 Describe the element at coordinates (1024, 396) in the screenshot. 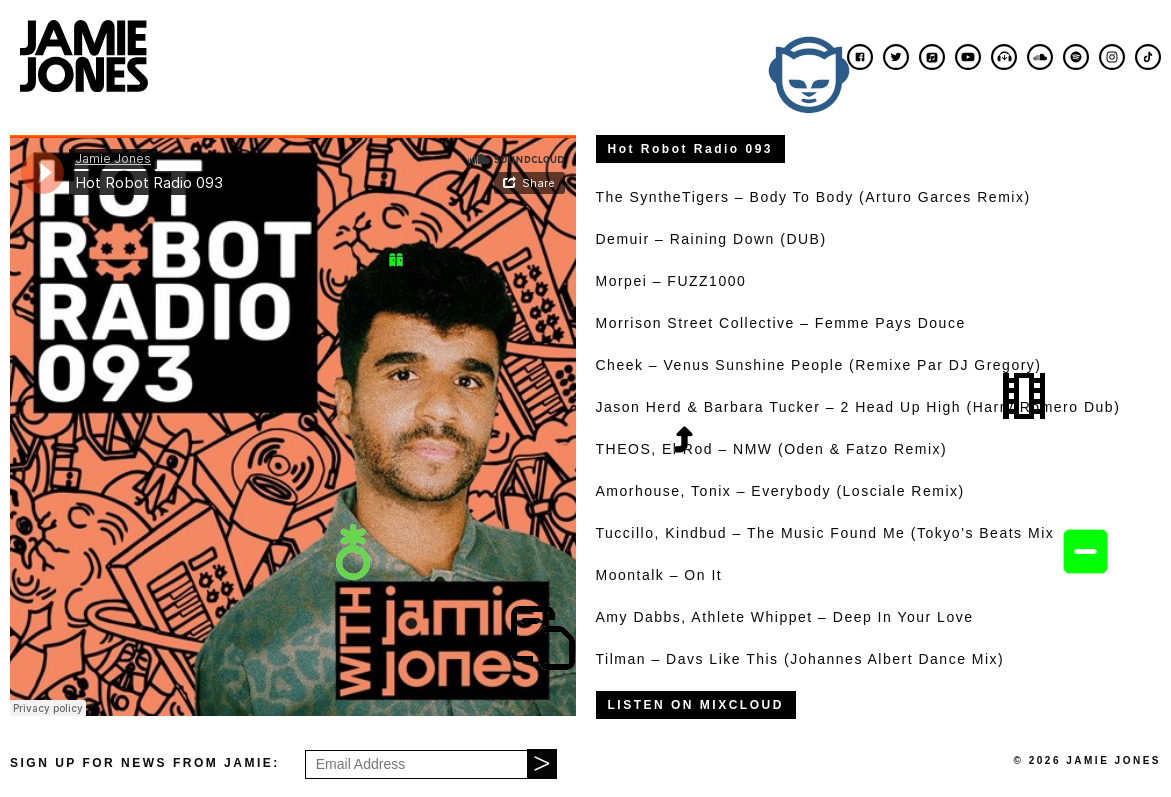

I see `browse local movie theaters` at that location.